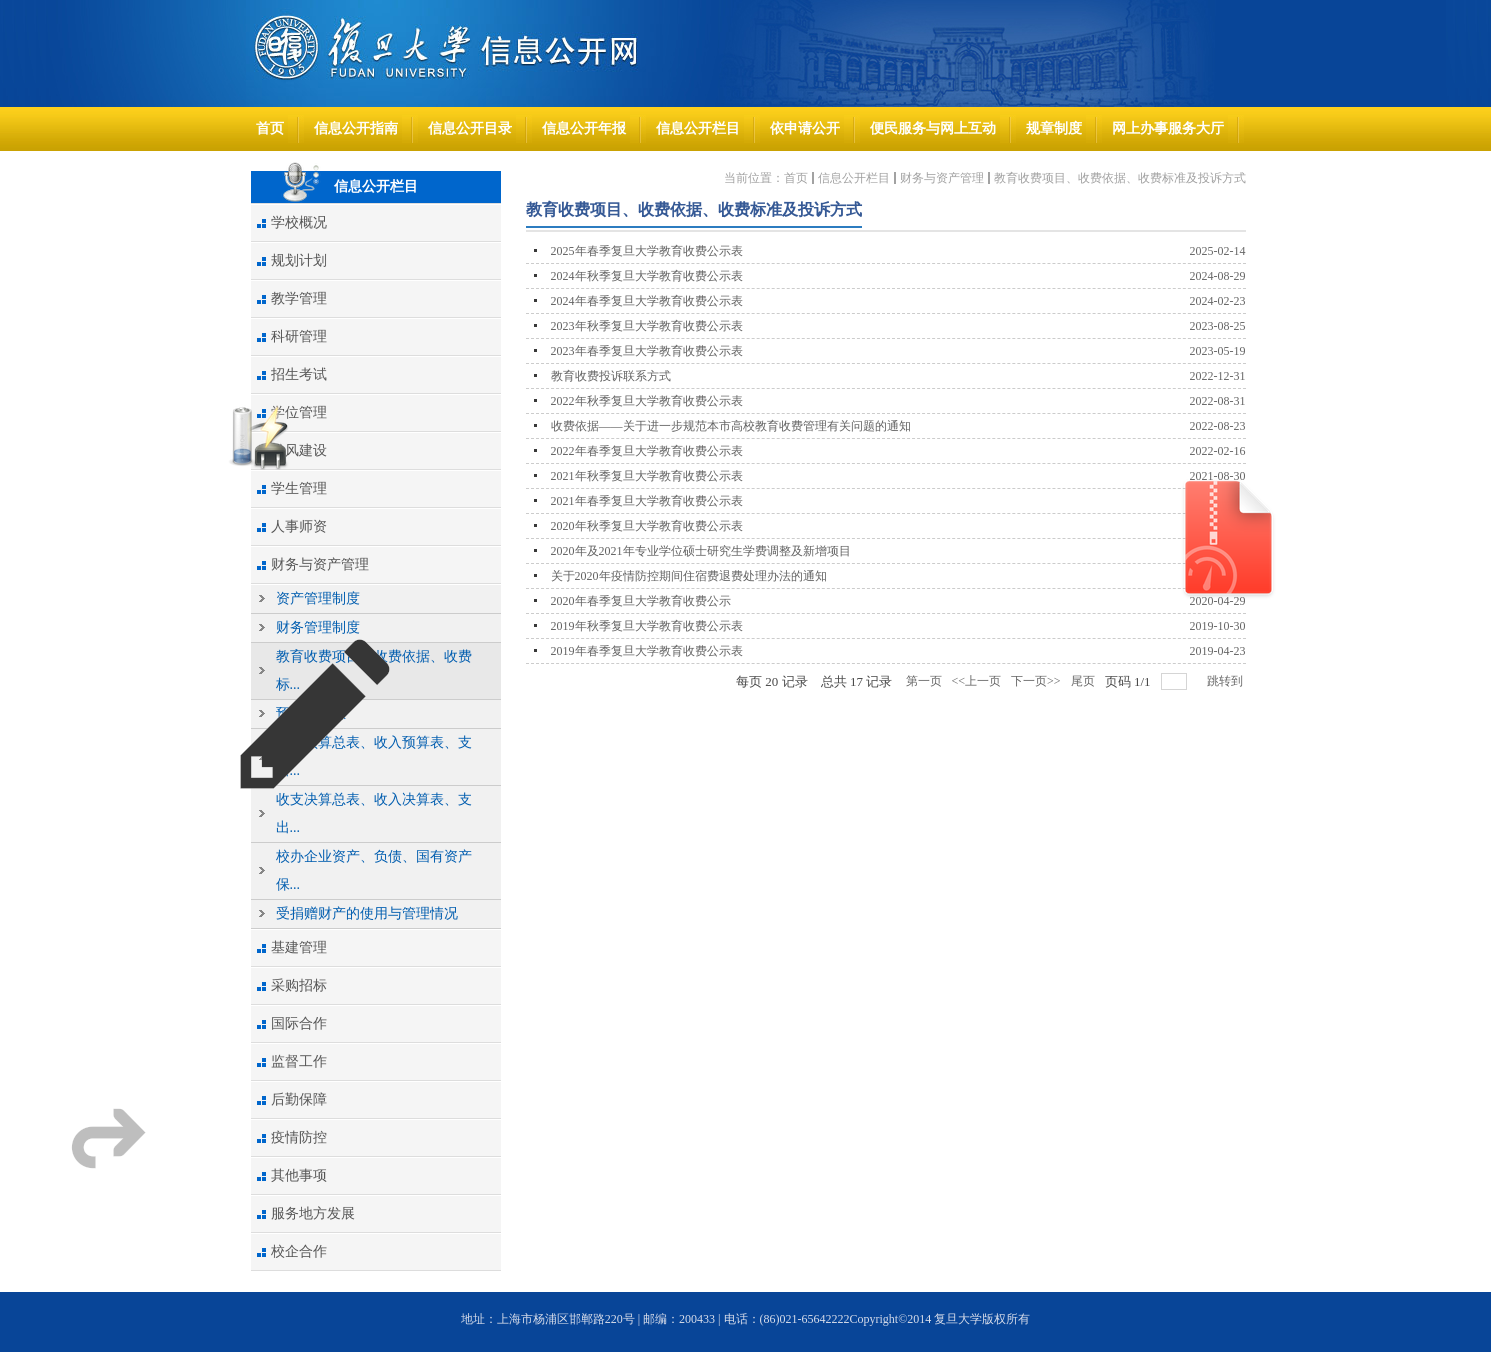 The image size is (1491, 1352). Describe the element at coordinates (301, 182) in the screenshot. I see `microphone input level is set to low` at that location.